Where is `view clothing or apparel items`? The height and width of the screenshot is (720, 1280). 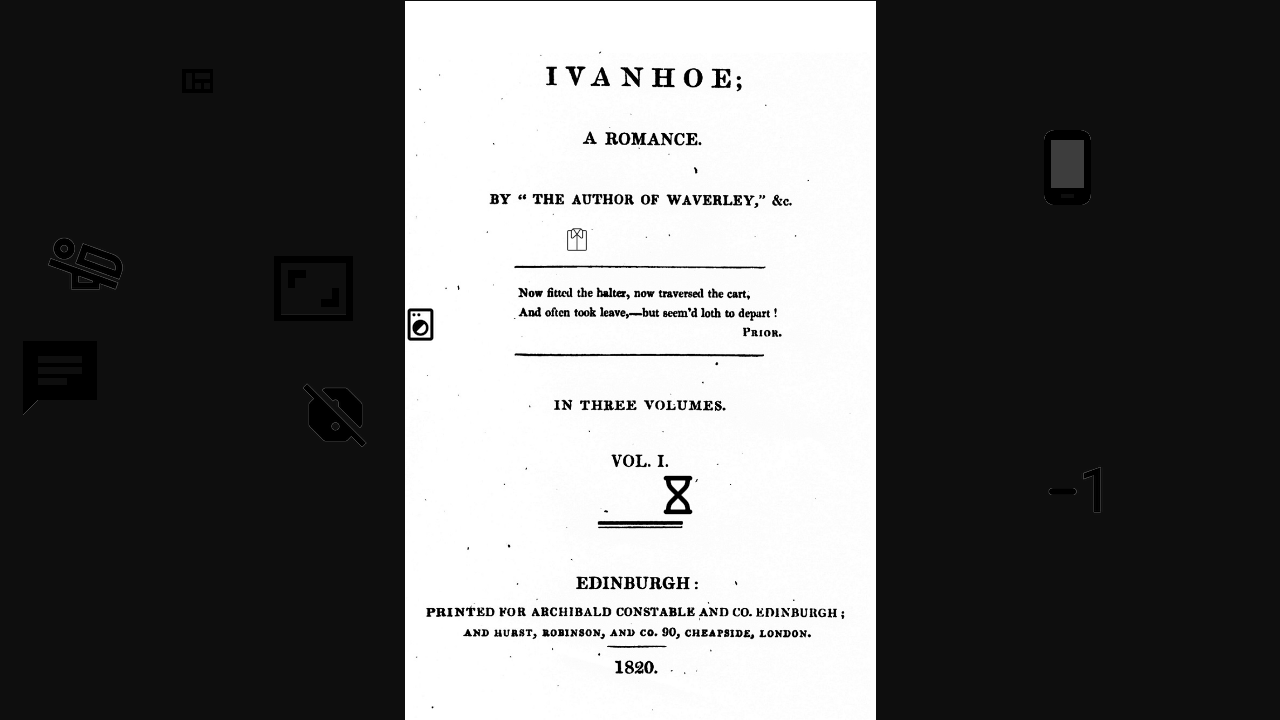
view clothing or apparel items is located at coordinates (577, 240).